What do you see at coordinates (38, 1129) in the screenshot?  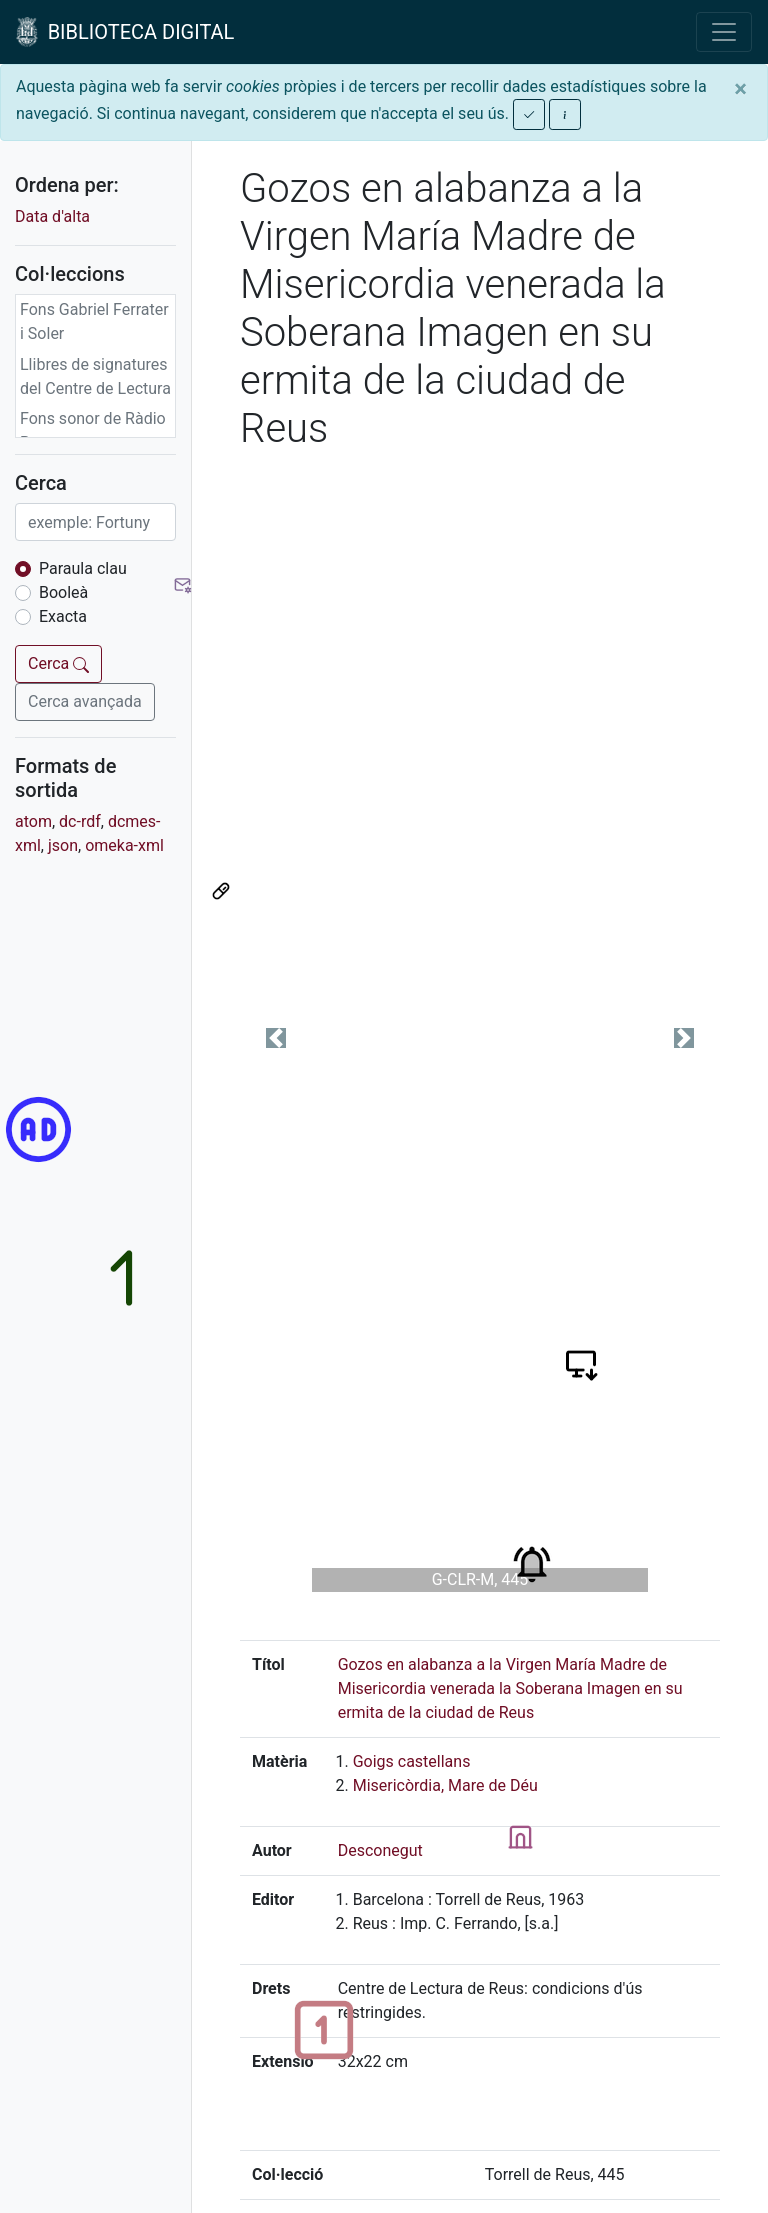 I see `indicates sponsored or advertisement content` at bounding box center [38, 1129].